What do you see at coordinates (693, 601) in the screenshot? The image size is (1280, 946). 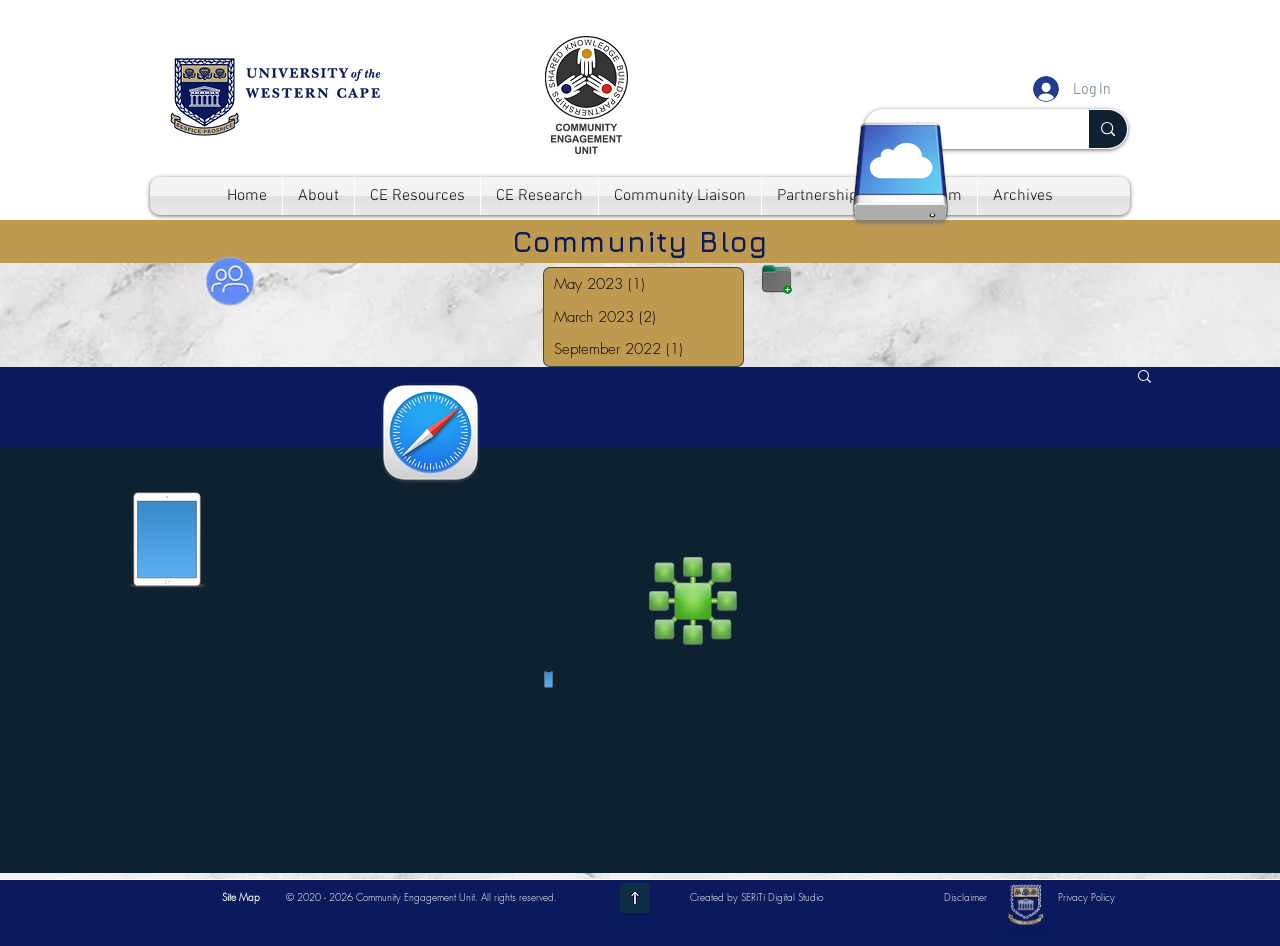 I see `sync or replicate media library across devices` at bounding box center [693, 601].